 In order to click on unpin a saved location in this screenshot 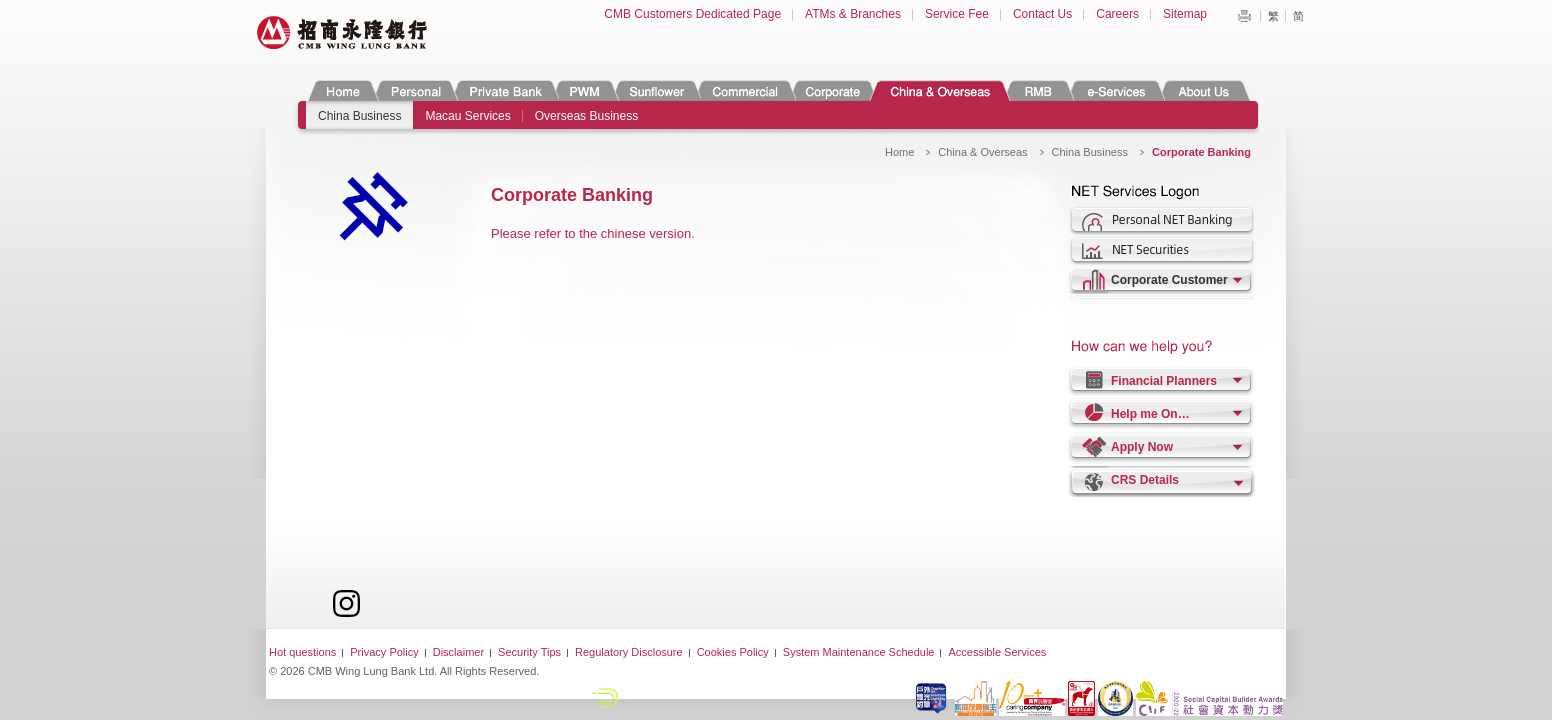, I will do `click(371, 209)`.